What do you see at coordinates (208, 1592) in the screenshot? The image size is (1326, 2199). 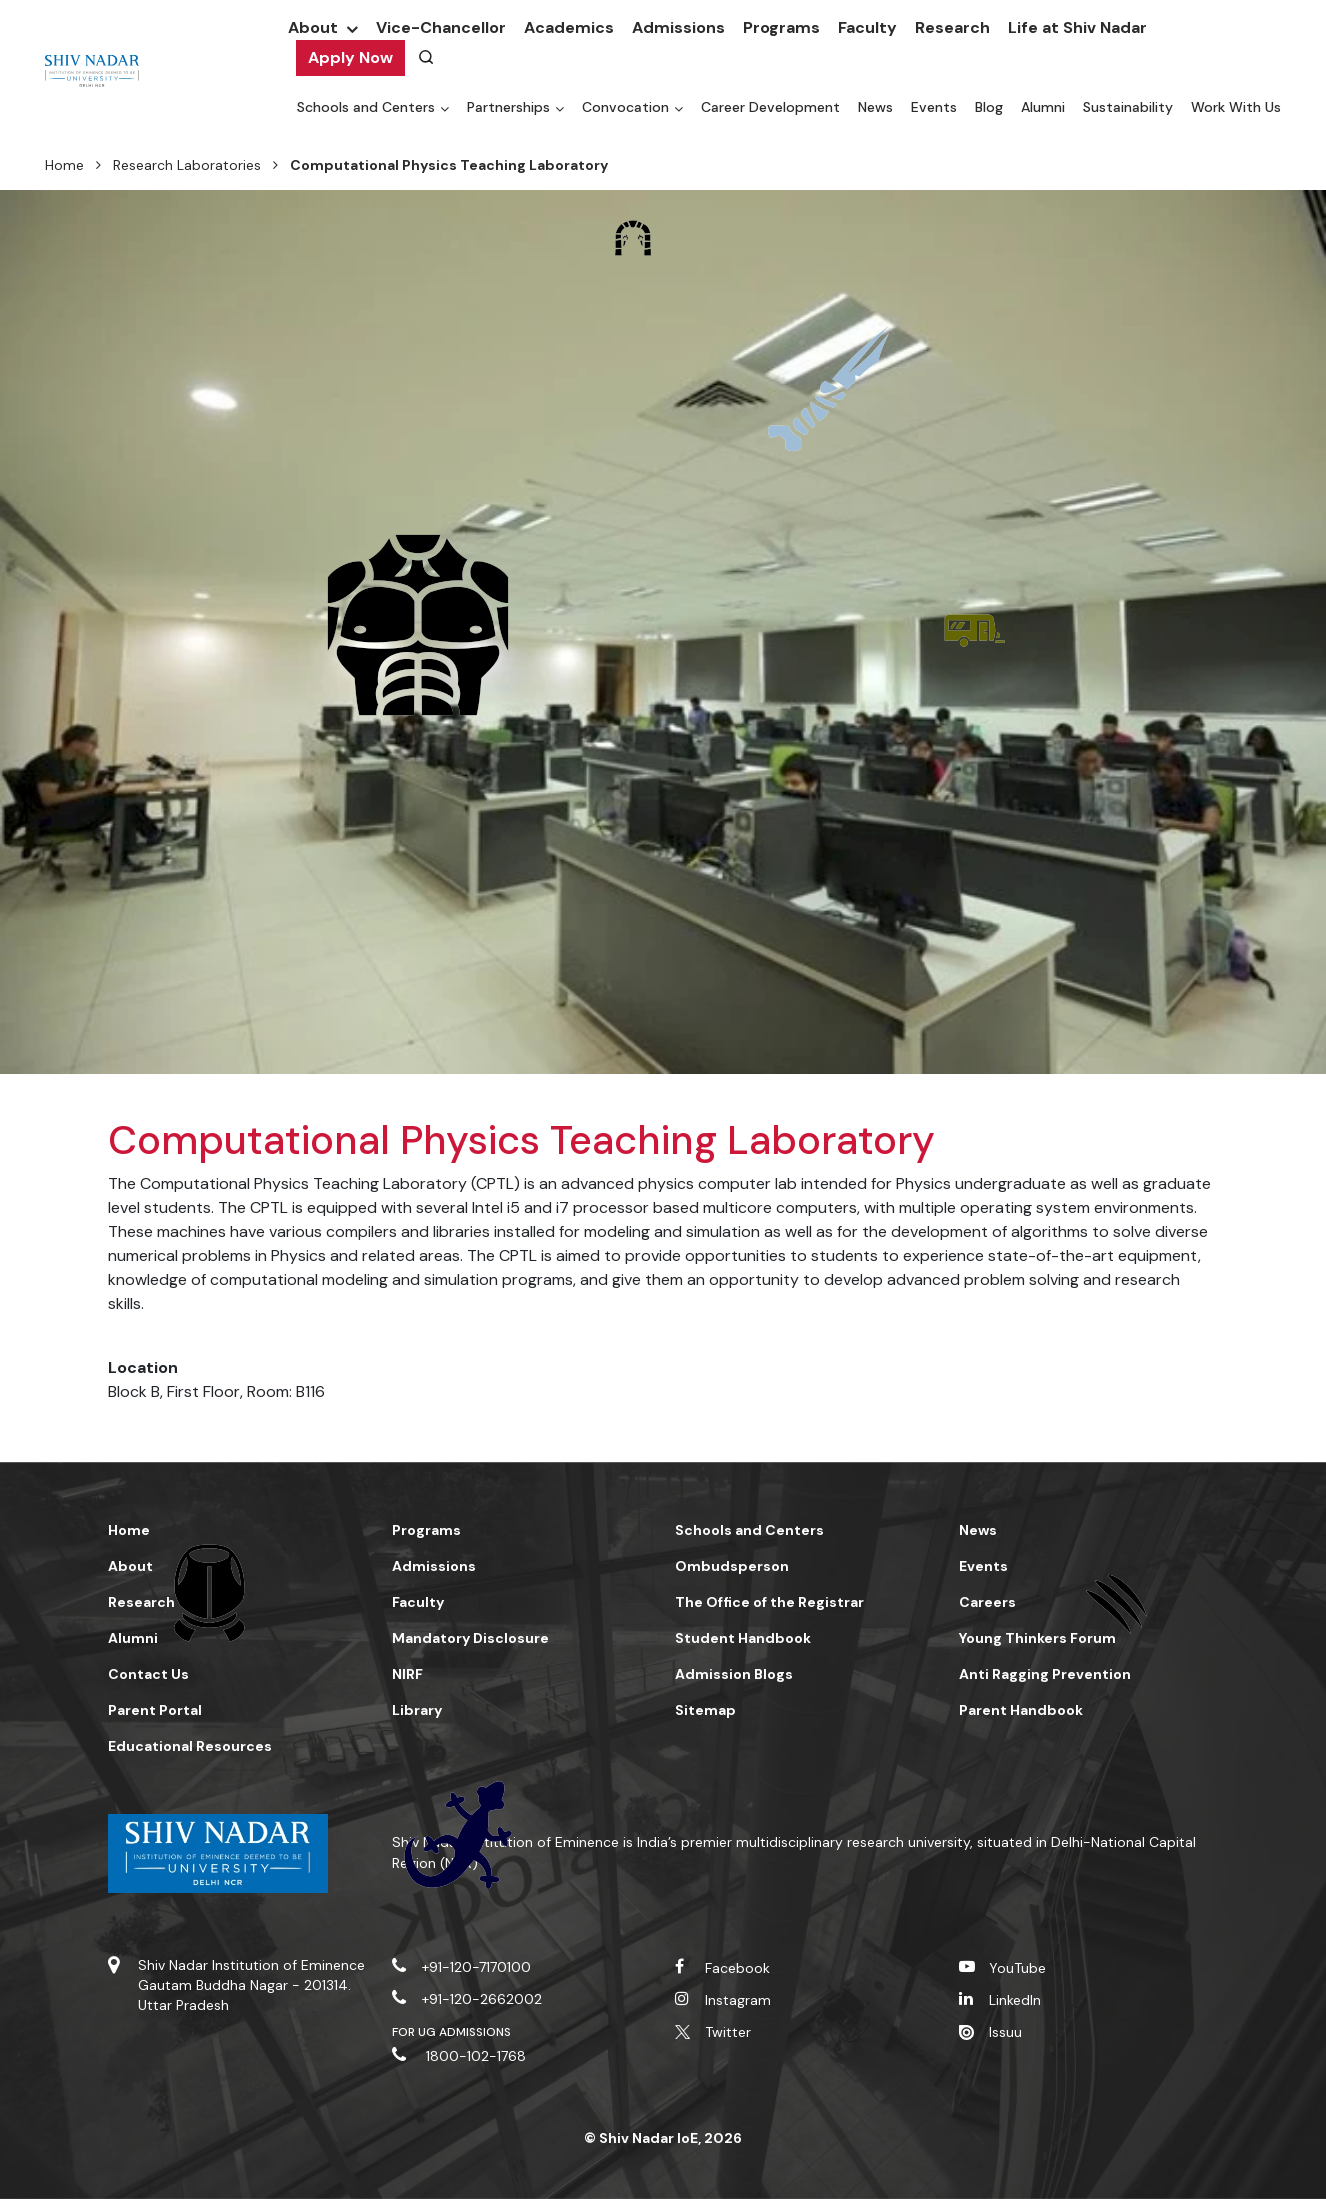 I see `equip armor or protective gear` at bounding box center [208, 1592].